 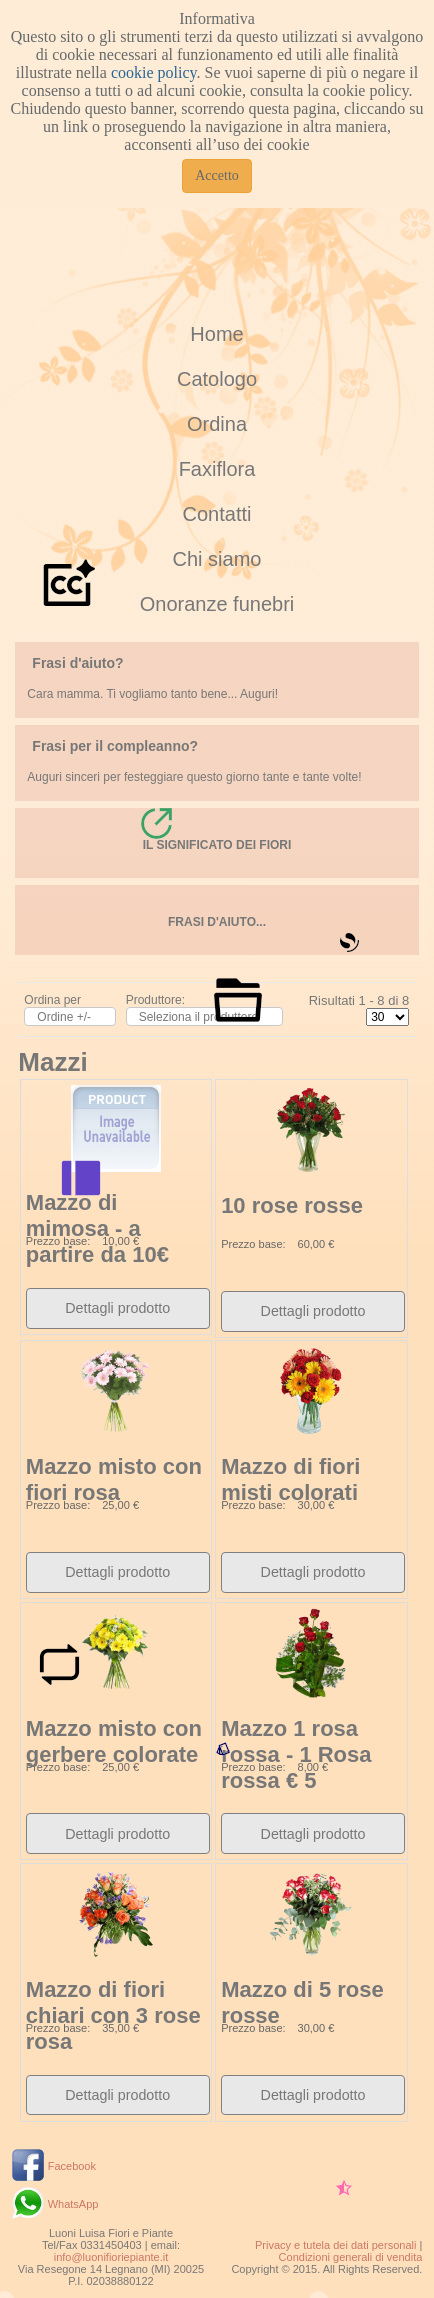 What do you see at coordinates (223, 1749) in the screenshot?
I see `access pantone color swatches` at bounding box center [223, 1749].